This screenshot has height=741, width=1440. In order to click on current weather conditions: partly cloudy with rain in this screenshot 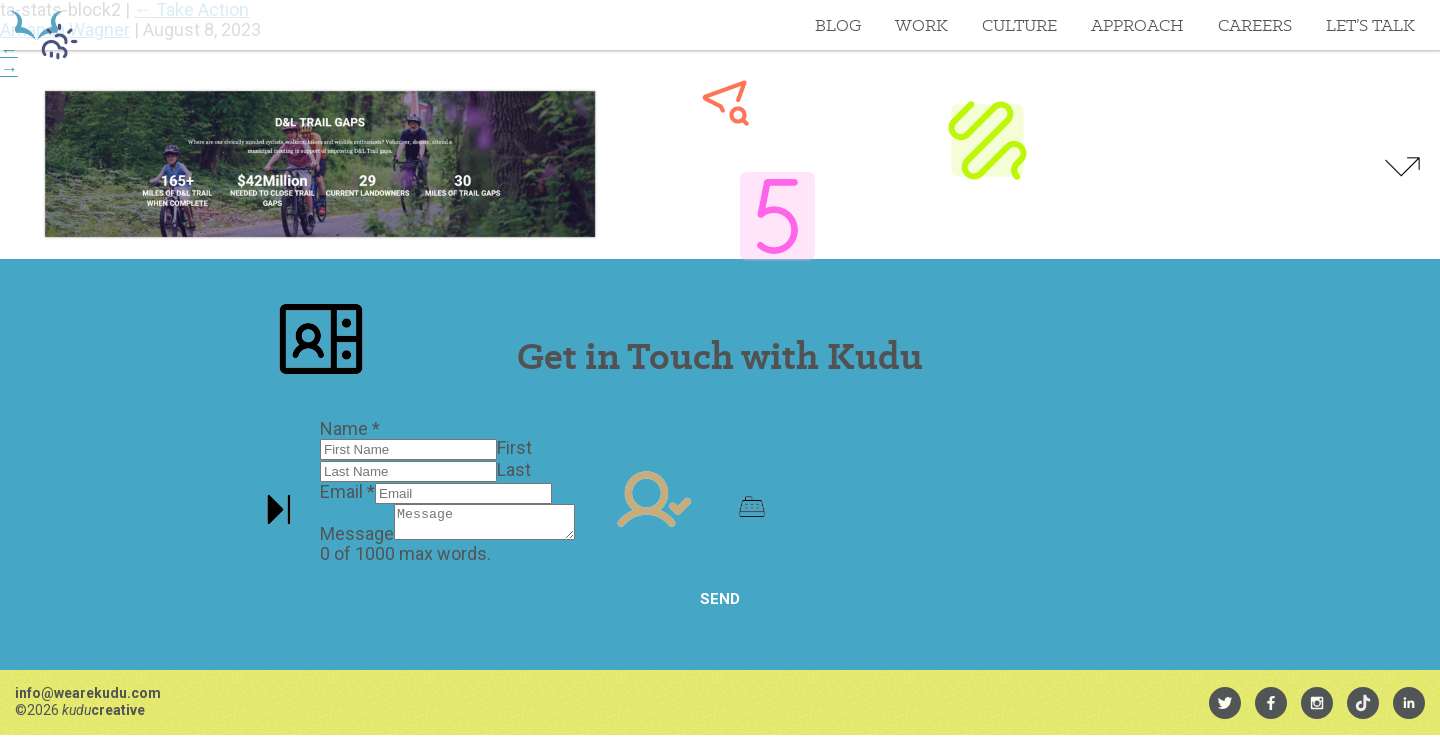, I will do `click(59, 41)`.